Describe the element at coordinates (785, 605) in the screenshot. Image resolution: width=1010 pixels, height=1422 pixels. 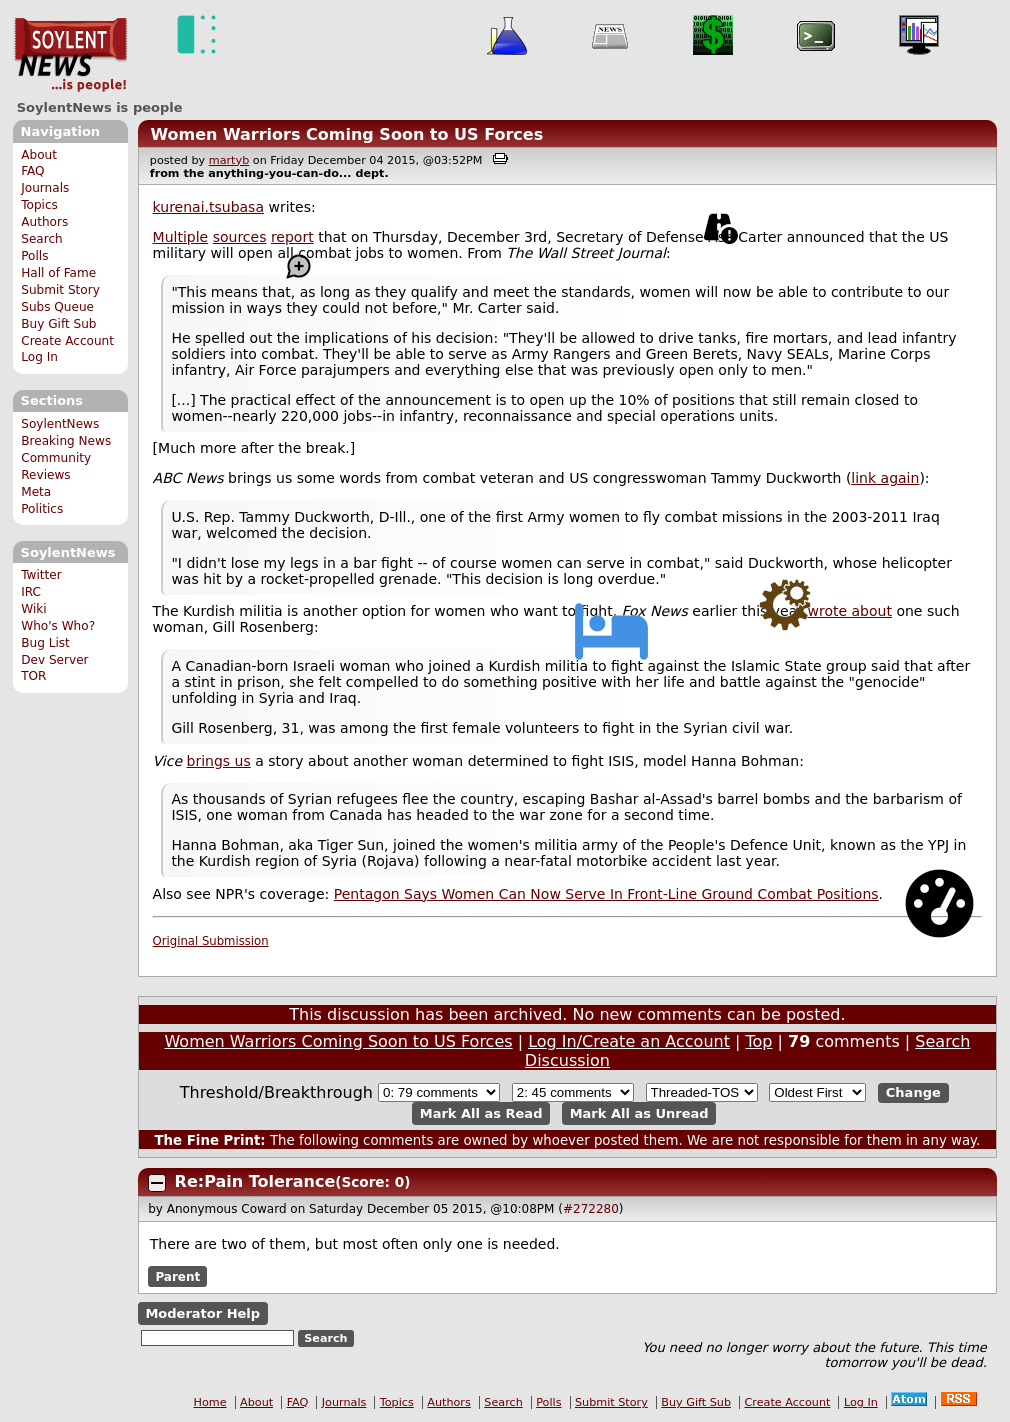
I see `WHMCS web hosting billing and automation platform logo` at that location.